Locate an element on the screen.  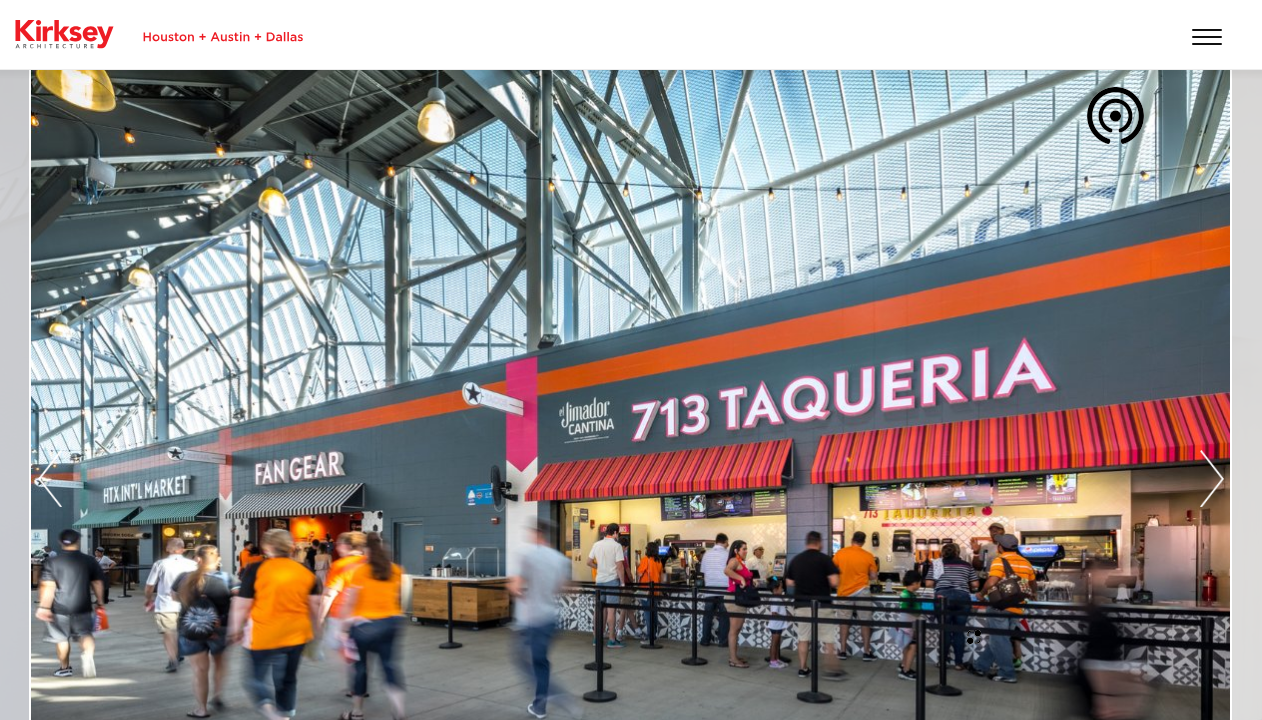
exchange or swap between two items is located at coordinates (974, 637).